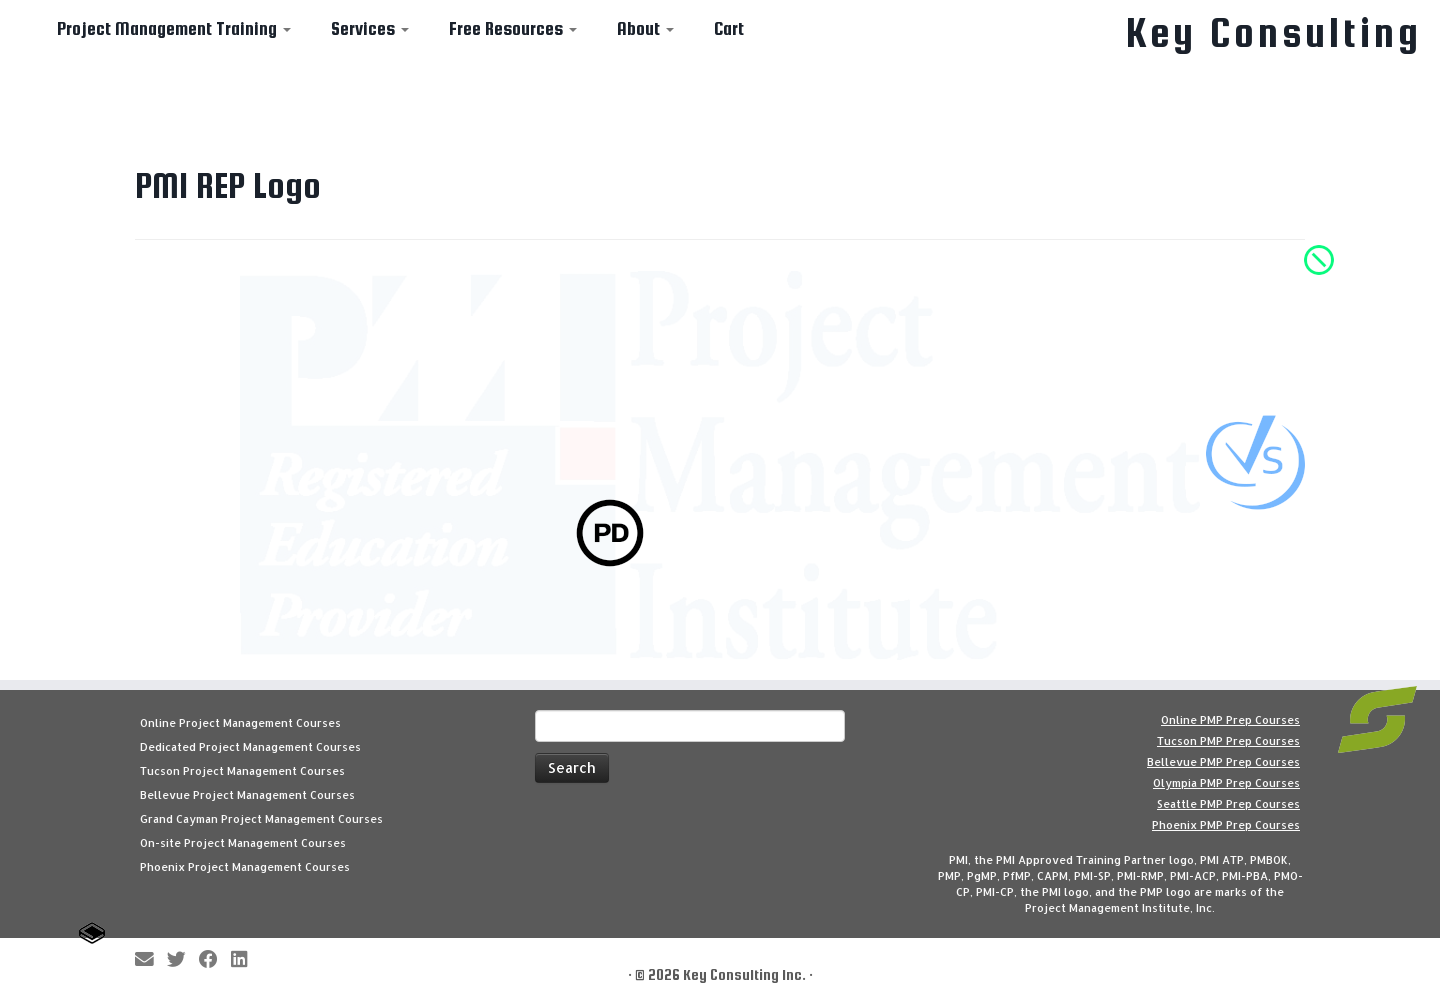  I want to click on codeceptjs testing framework logo, so click(1255, 462).